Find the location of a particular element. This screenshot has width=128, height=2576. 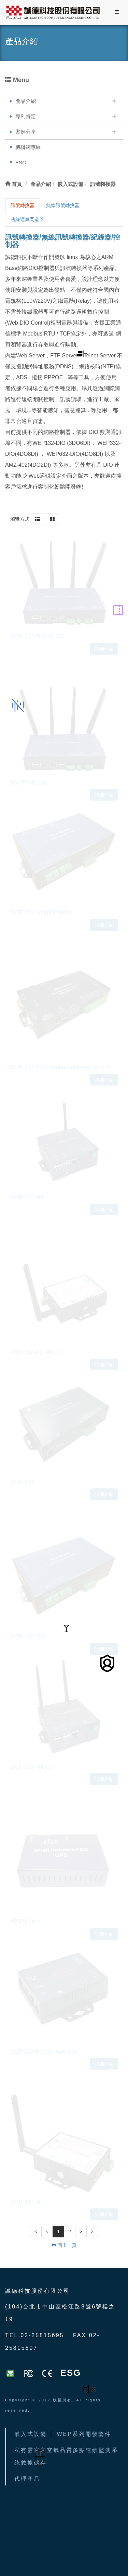

mute audio or sound is located at coordinates (89, 2389).